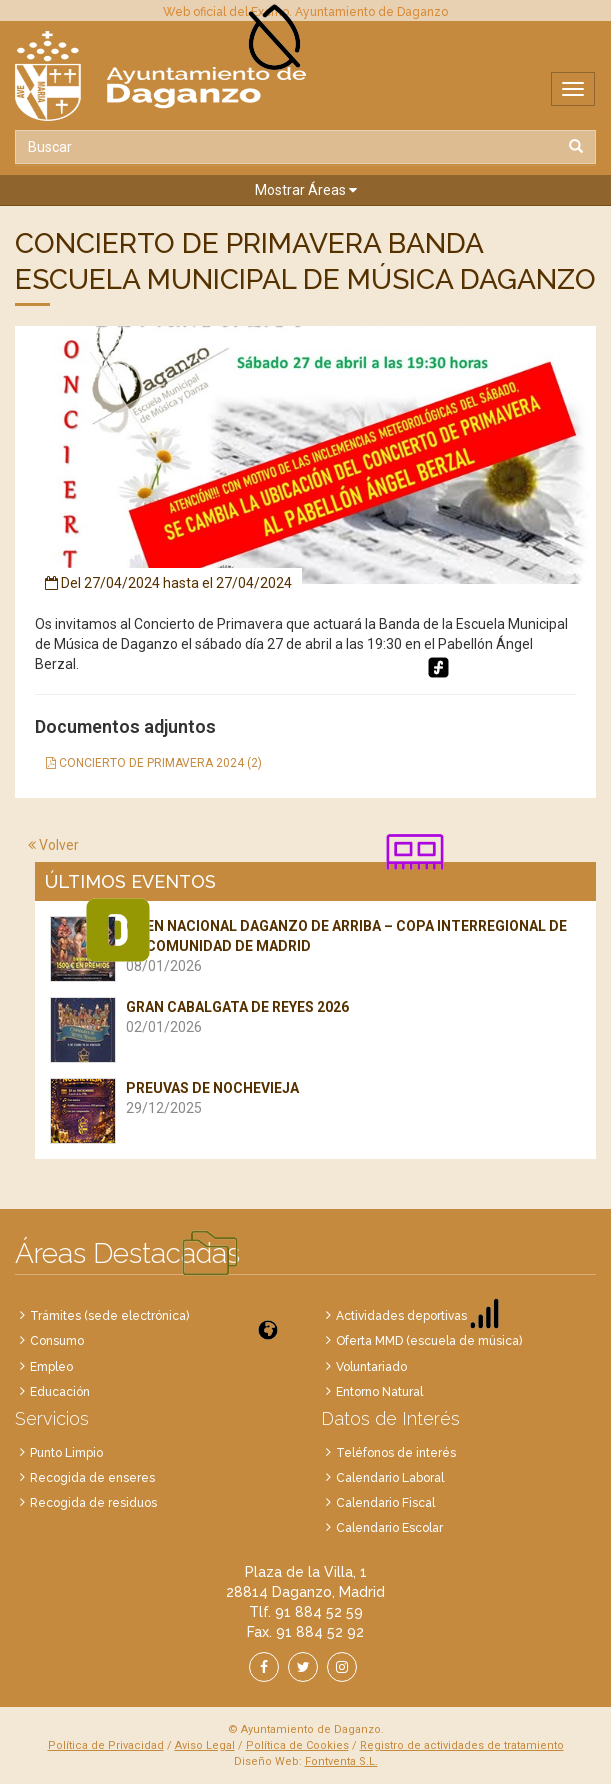  What do you see at coordinates (274, 39) in the screenshot?
I see `disable water or liquid detection` at bounding box center [274, 39].